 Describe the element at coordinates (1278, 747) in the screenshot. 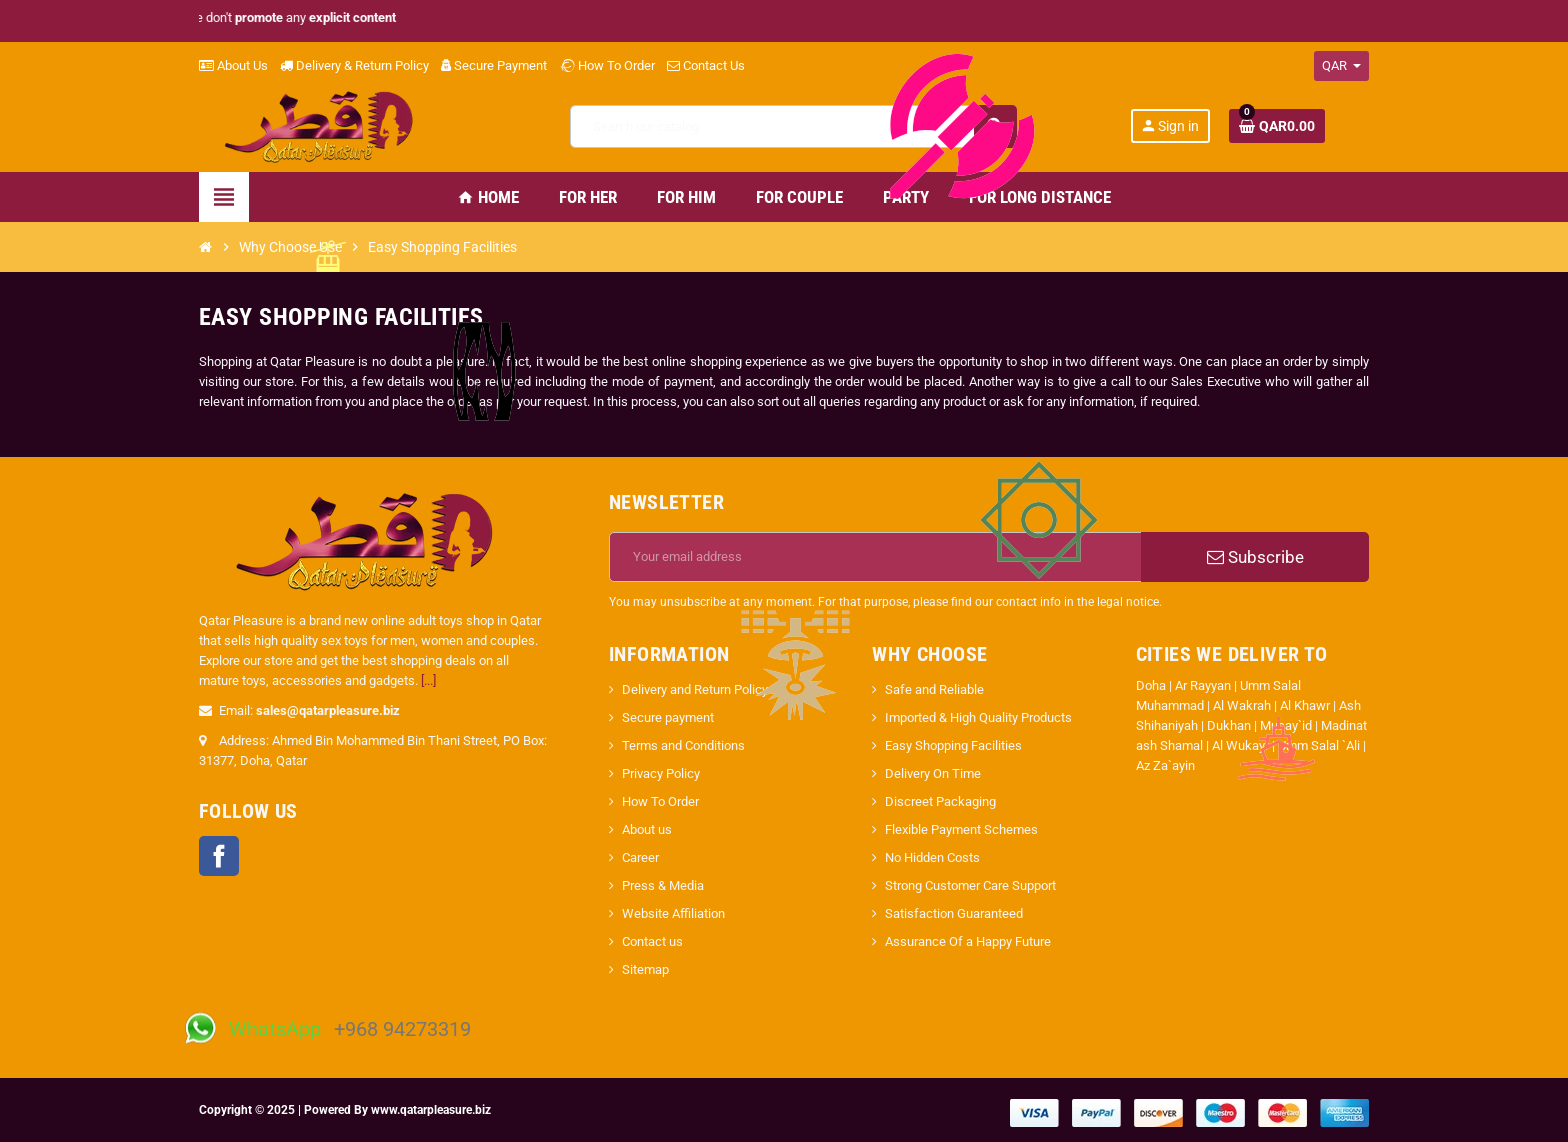

I see `select cruiser ship unit` at that location.